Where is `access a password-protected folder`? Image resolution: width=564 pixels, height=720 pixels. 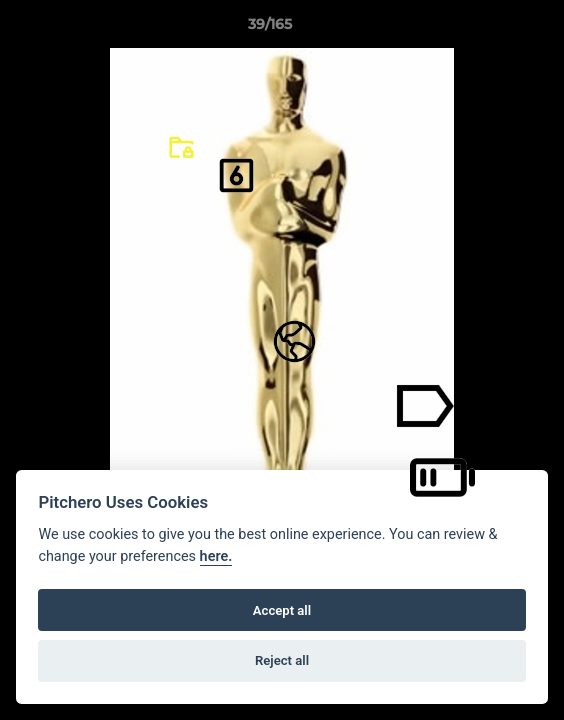
access a password-protected folder is located at coordinates (181, 147).